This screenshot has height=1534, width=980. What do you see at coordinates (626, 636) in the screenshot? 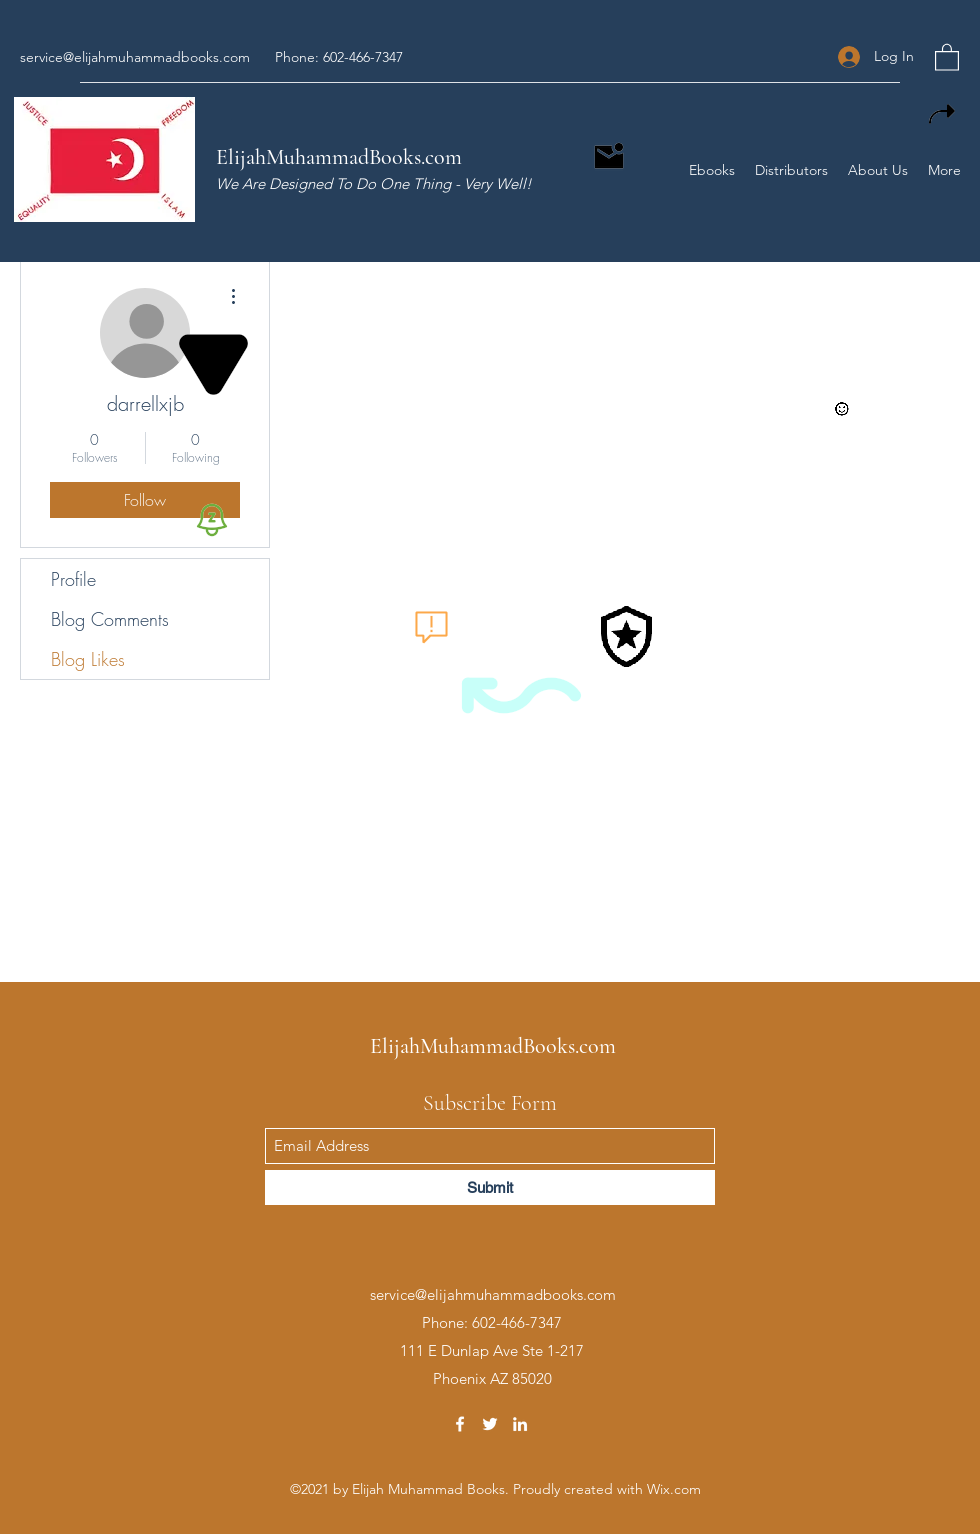
I see `contact local police or emergency services` at bounding box center [626, 636].